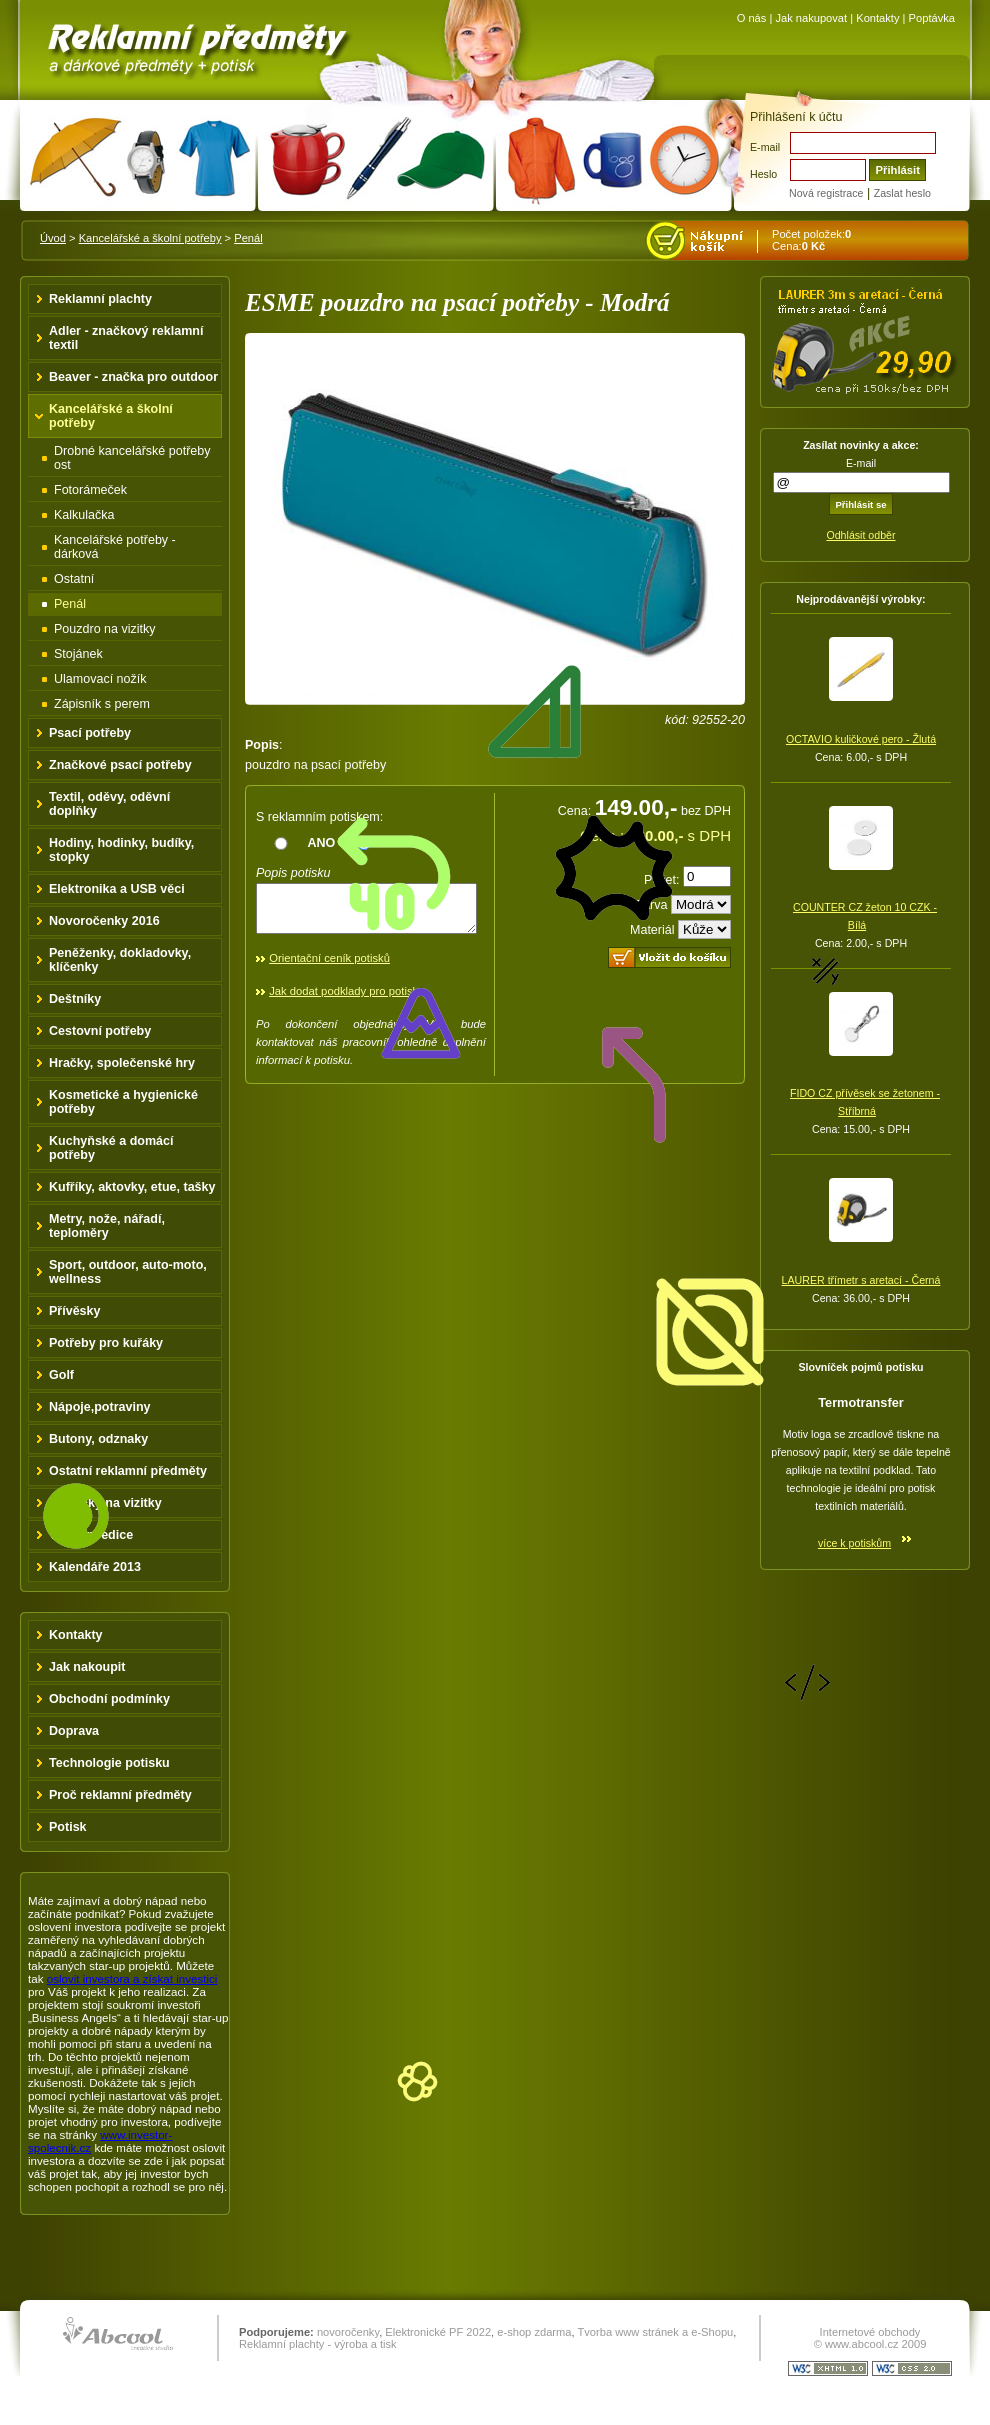 The image size is (990, 2425). Describe the element at coordinates (417, 2081) in the screenshot. I see `elastic (elasticsearch) brand logo` at that location.